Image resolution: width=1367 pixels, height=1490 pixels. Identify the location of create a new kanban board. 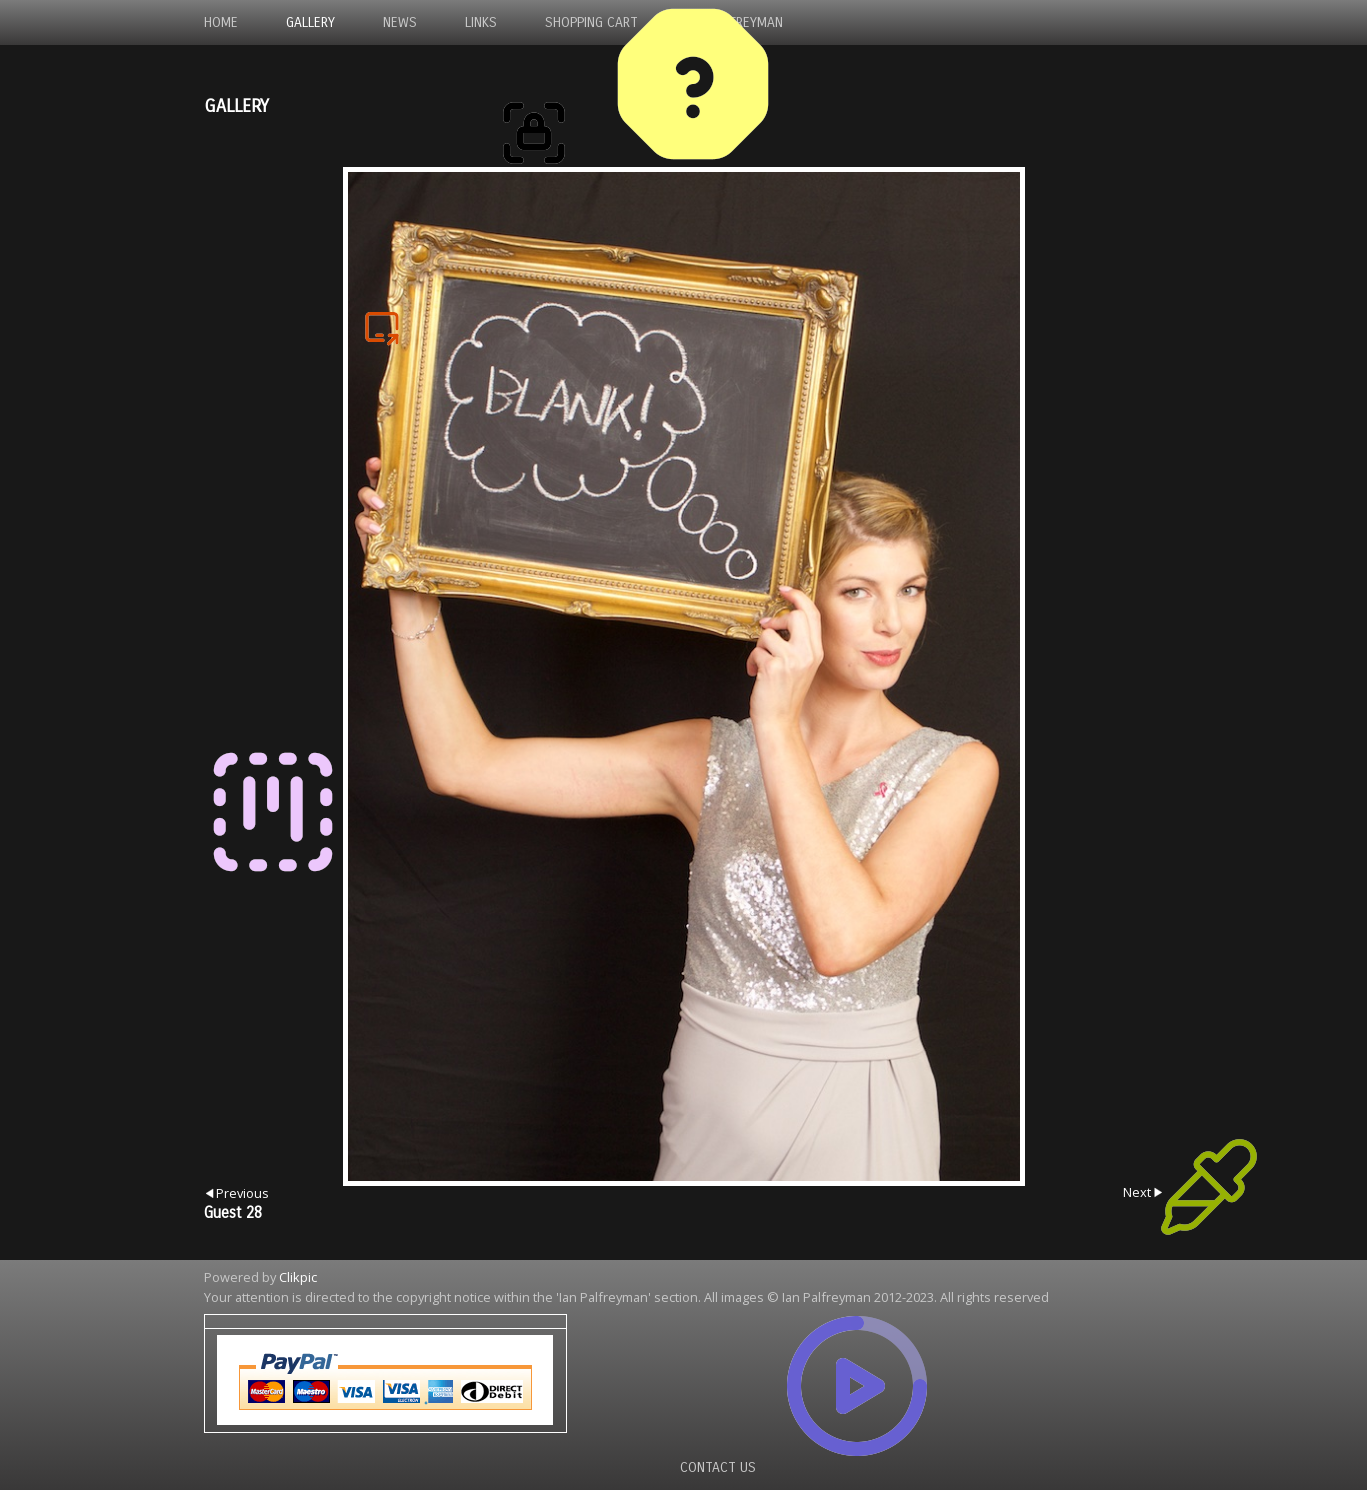
(273, 812).